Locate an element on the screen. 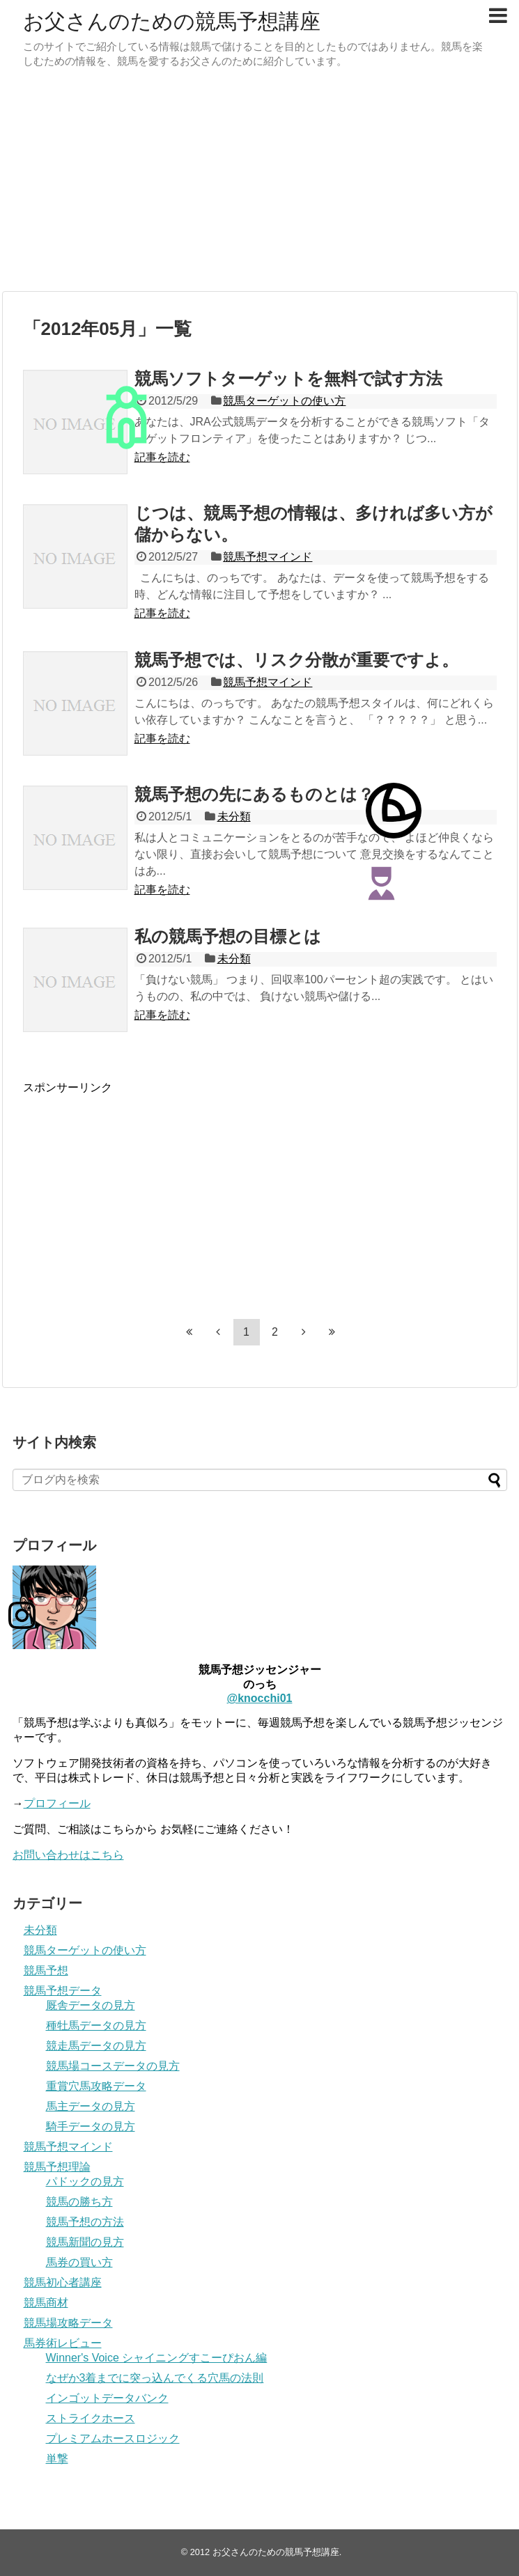  open Instagram app is located at coordinates (22, 1615).